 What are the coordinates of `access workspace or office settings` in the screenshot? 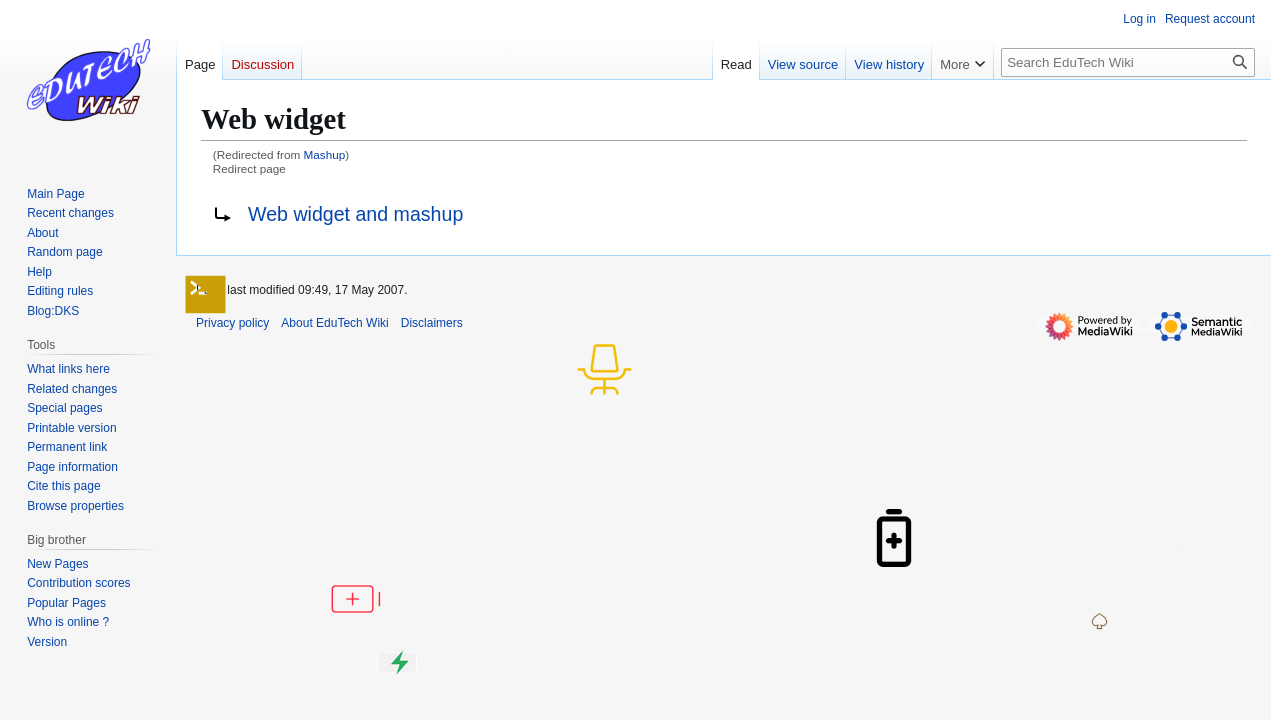 It's located at (604, 369).